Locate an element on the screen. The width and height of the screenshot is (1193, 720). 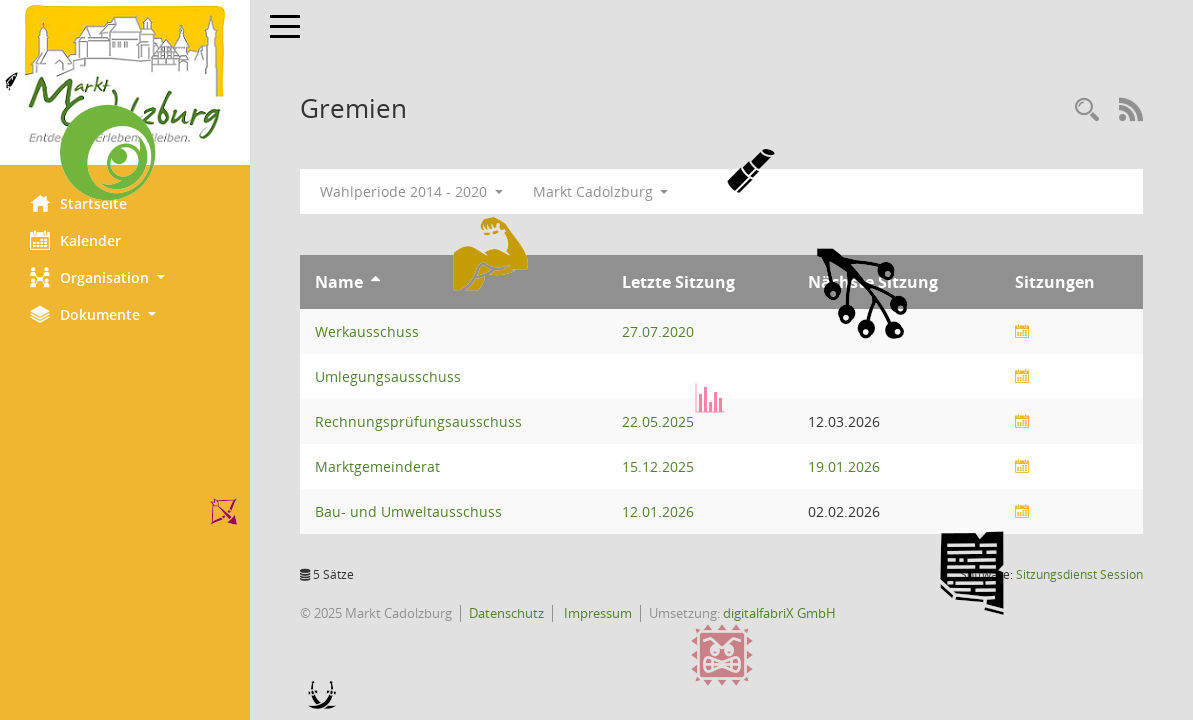
view strength or fitness stats is located at coordinates (491, 253).